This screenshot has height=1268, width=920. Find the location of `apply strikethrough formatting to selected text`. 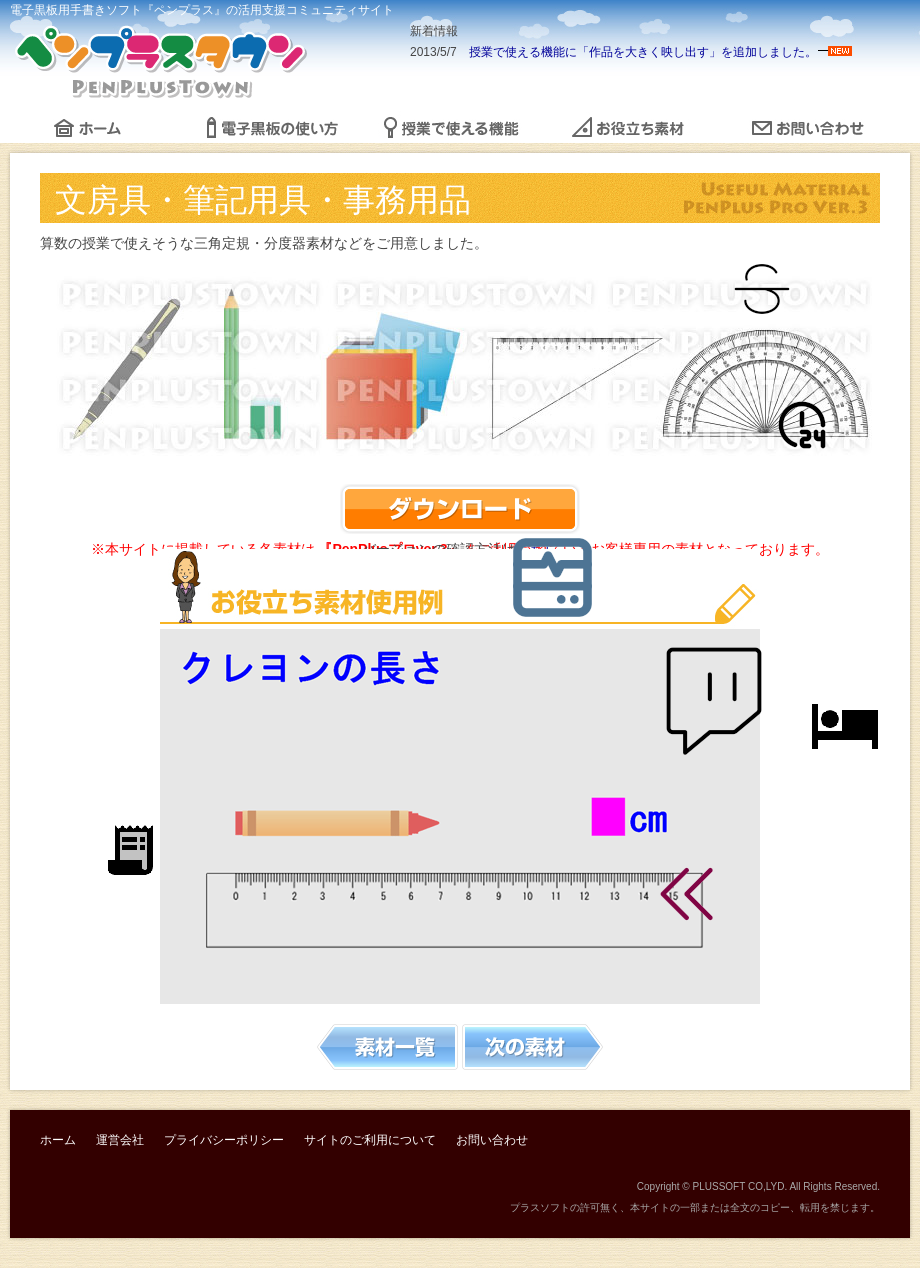

apply strikethrough formatting to selected text is located at coordinates (762, 289).